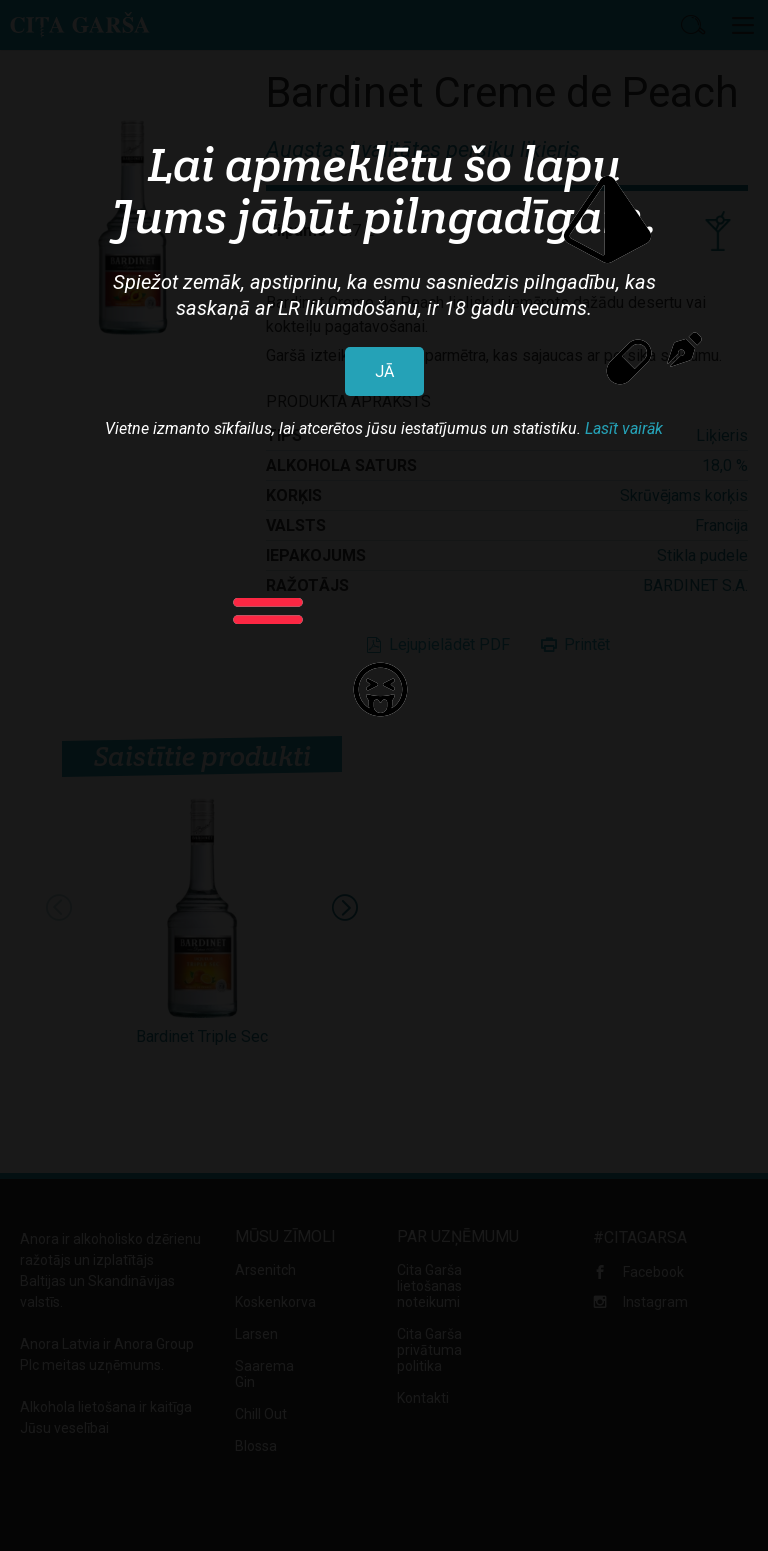 This screenshot has width=768, height=1551. What do you see at coordinates (629, 362) in the screenshot?
I see `access medication reminders or health settings` at bounding box center [629, 362].